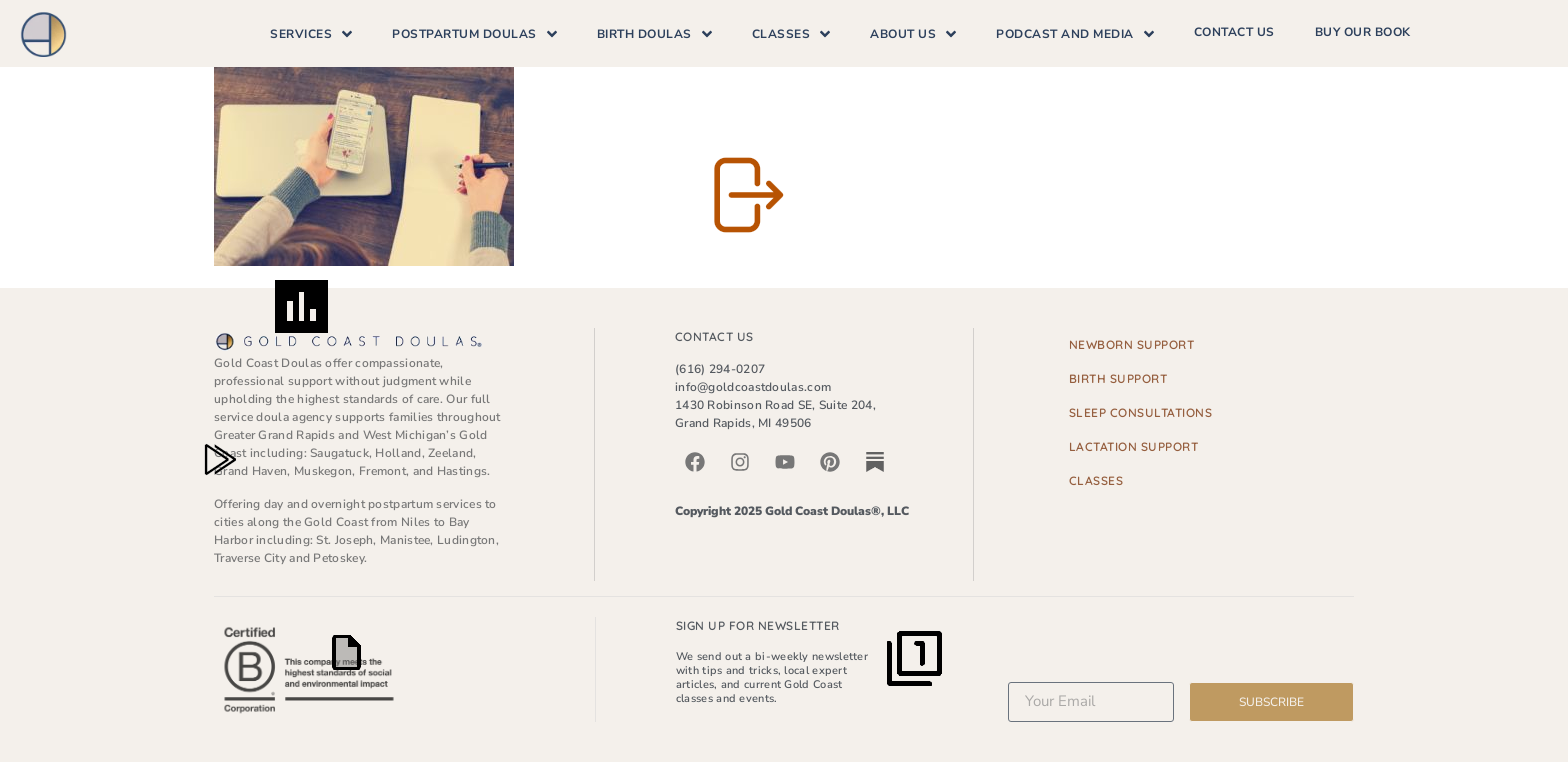 The height and width of the screenshot is (762, 1568). What do you see at coordinates (219, 458) in the screenshot?
I see `run all tasks or scripts` at bounding box center [219, 458].